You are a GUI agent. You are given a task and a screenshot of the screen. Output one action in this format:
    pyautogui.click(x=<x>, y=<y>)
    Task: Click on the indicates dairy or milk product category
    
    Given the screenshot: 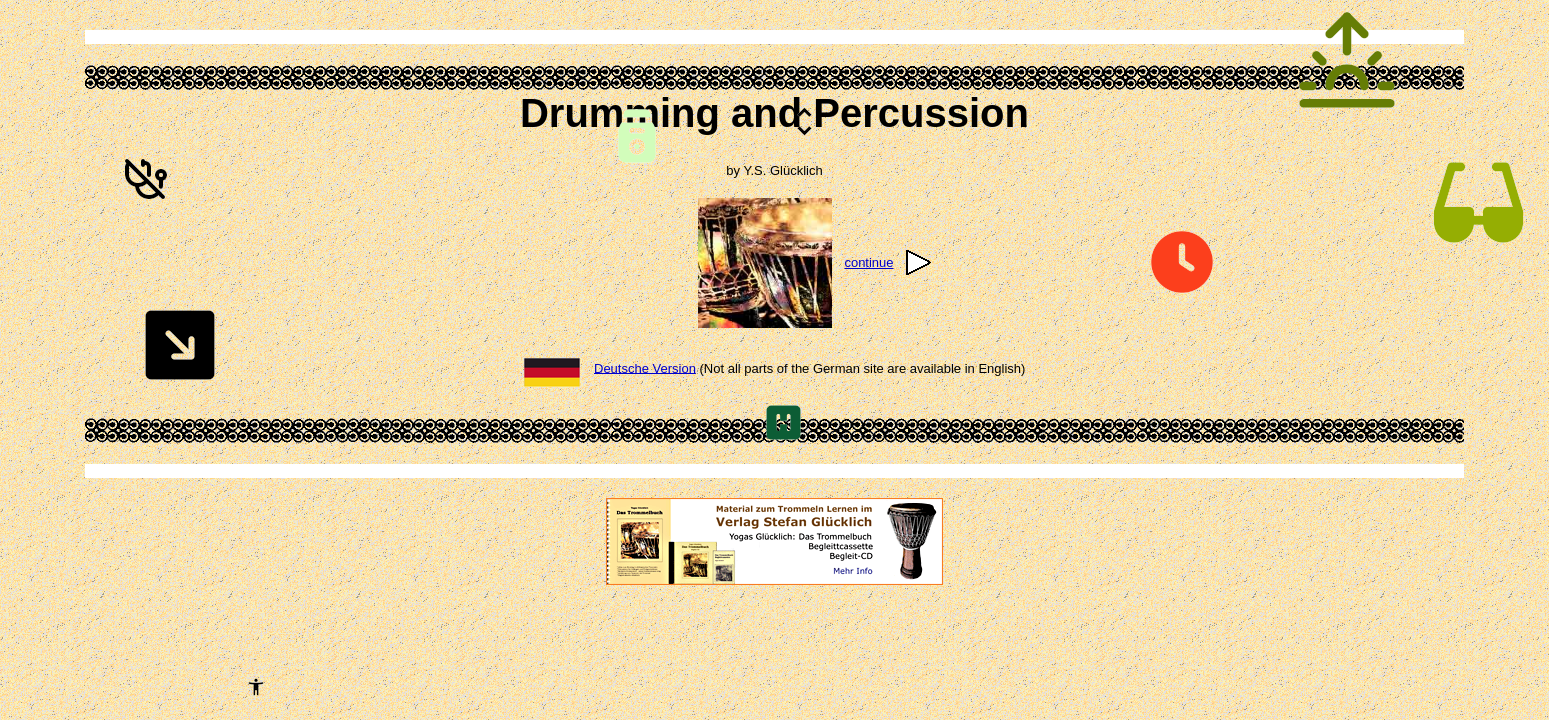 What is the action you would take?
    pyautogui.click(x=637, y=136)
    